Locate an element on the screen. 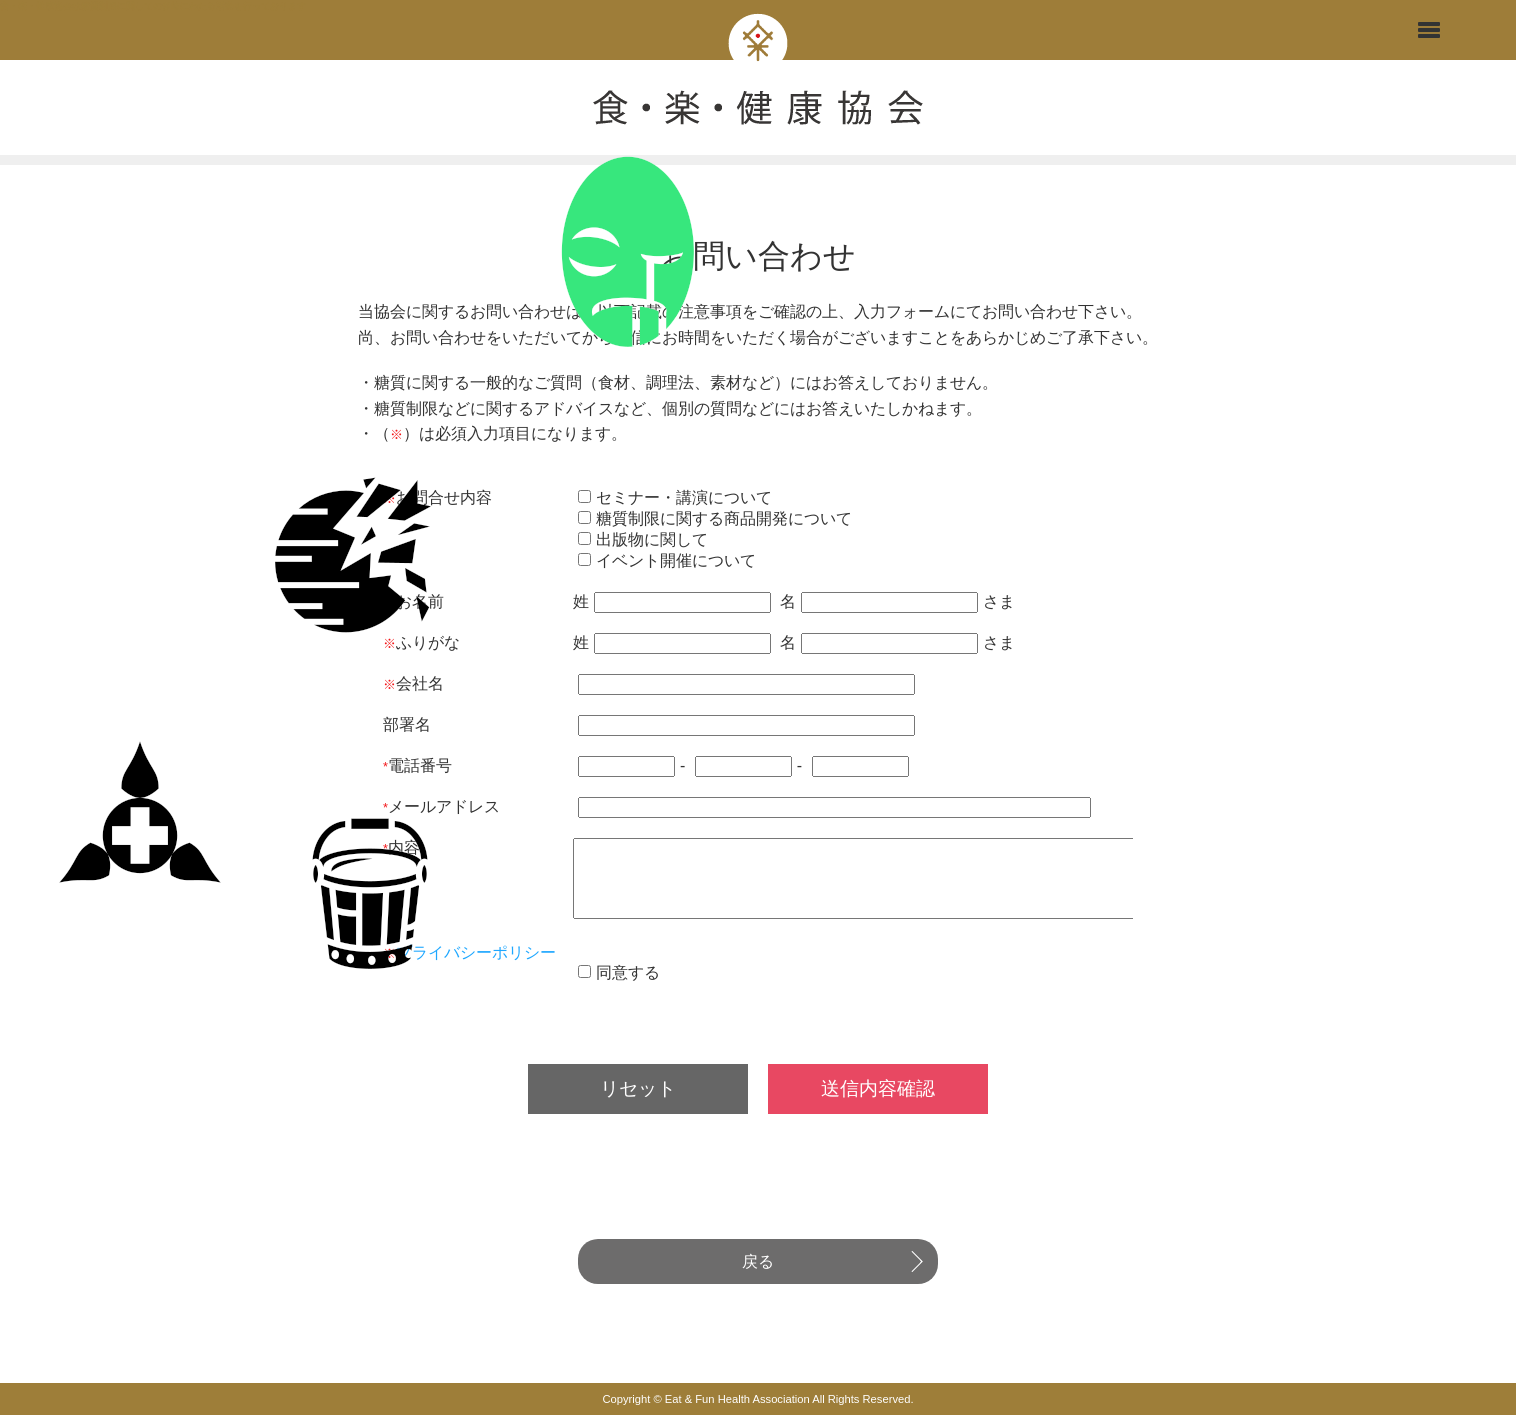  indicates advanced or level three achievement status is located at coordinates (140, 812).